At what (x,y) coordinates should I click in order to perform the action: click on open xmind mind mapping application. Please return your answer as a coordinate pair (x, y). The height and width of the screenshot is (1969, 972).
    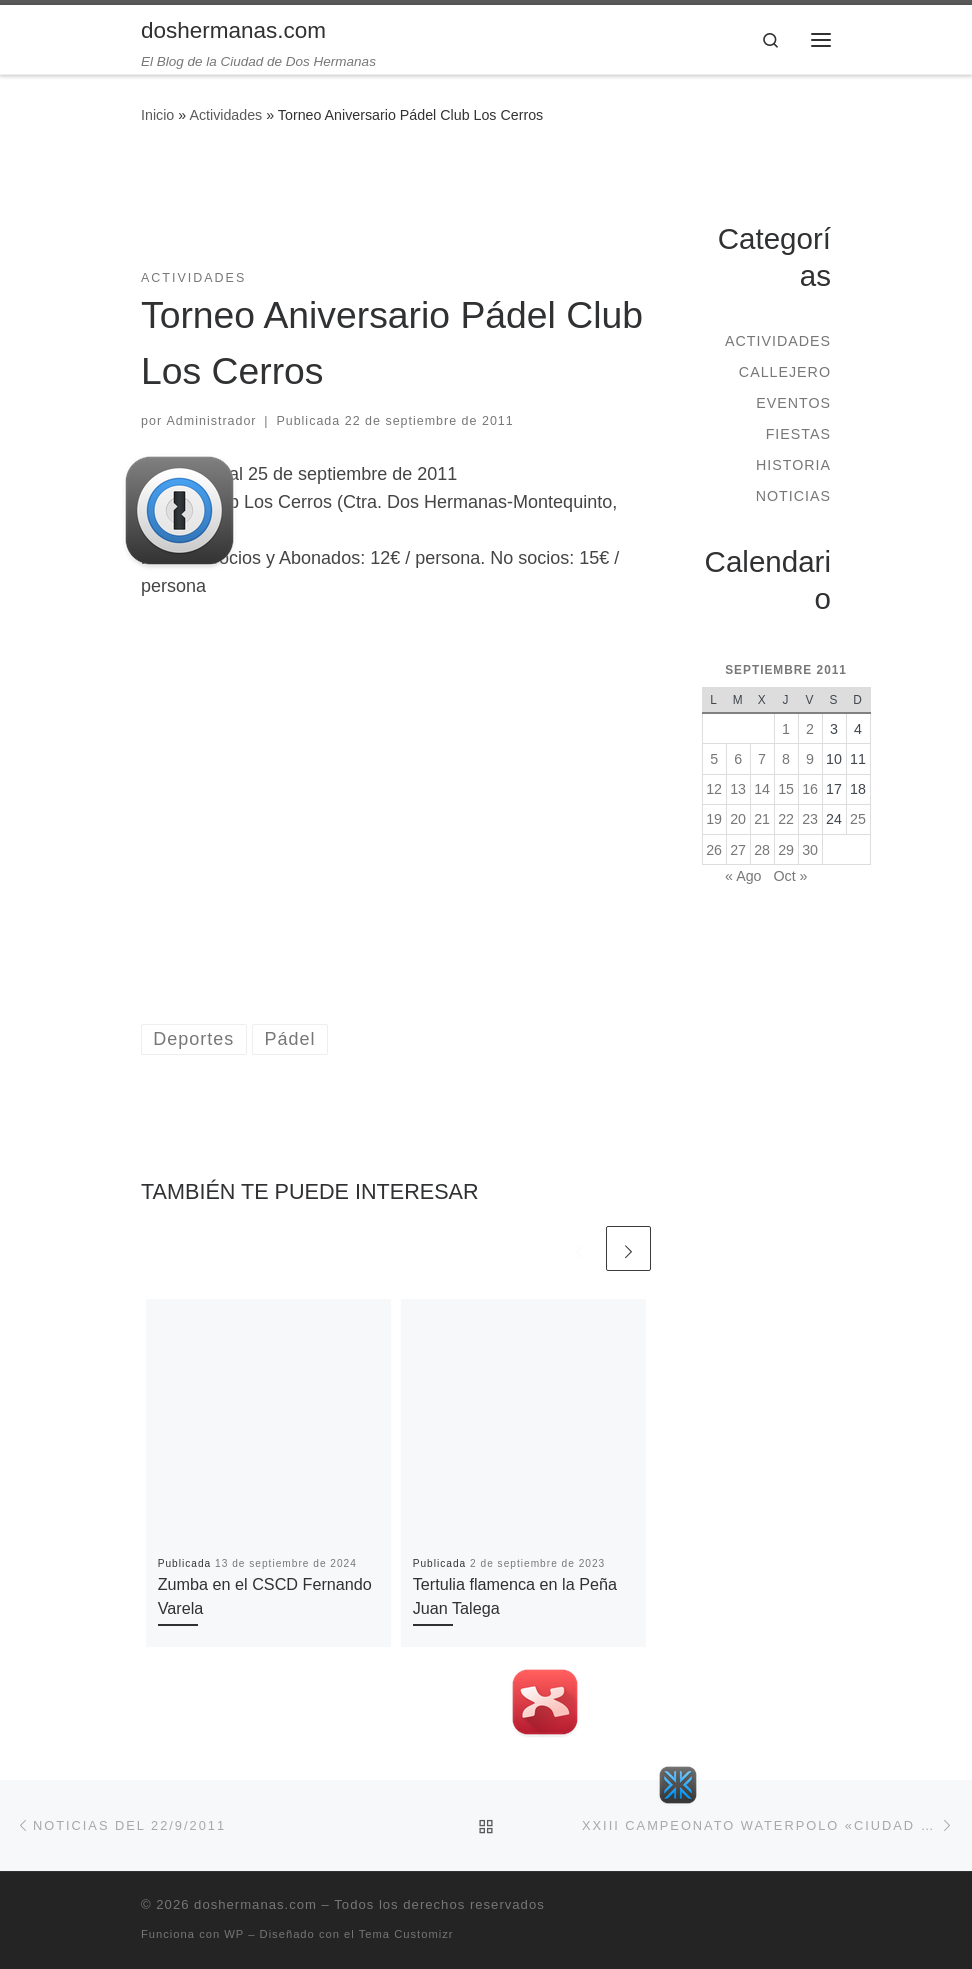
    Looking at the image, I should click on (545, 1702).